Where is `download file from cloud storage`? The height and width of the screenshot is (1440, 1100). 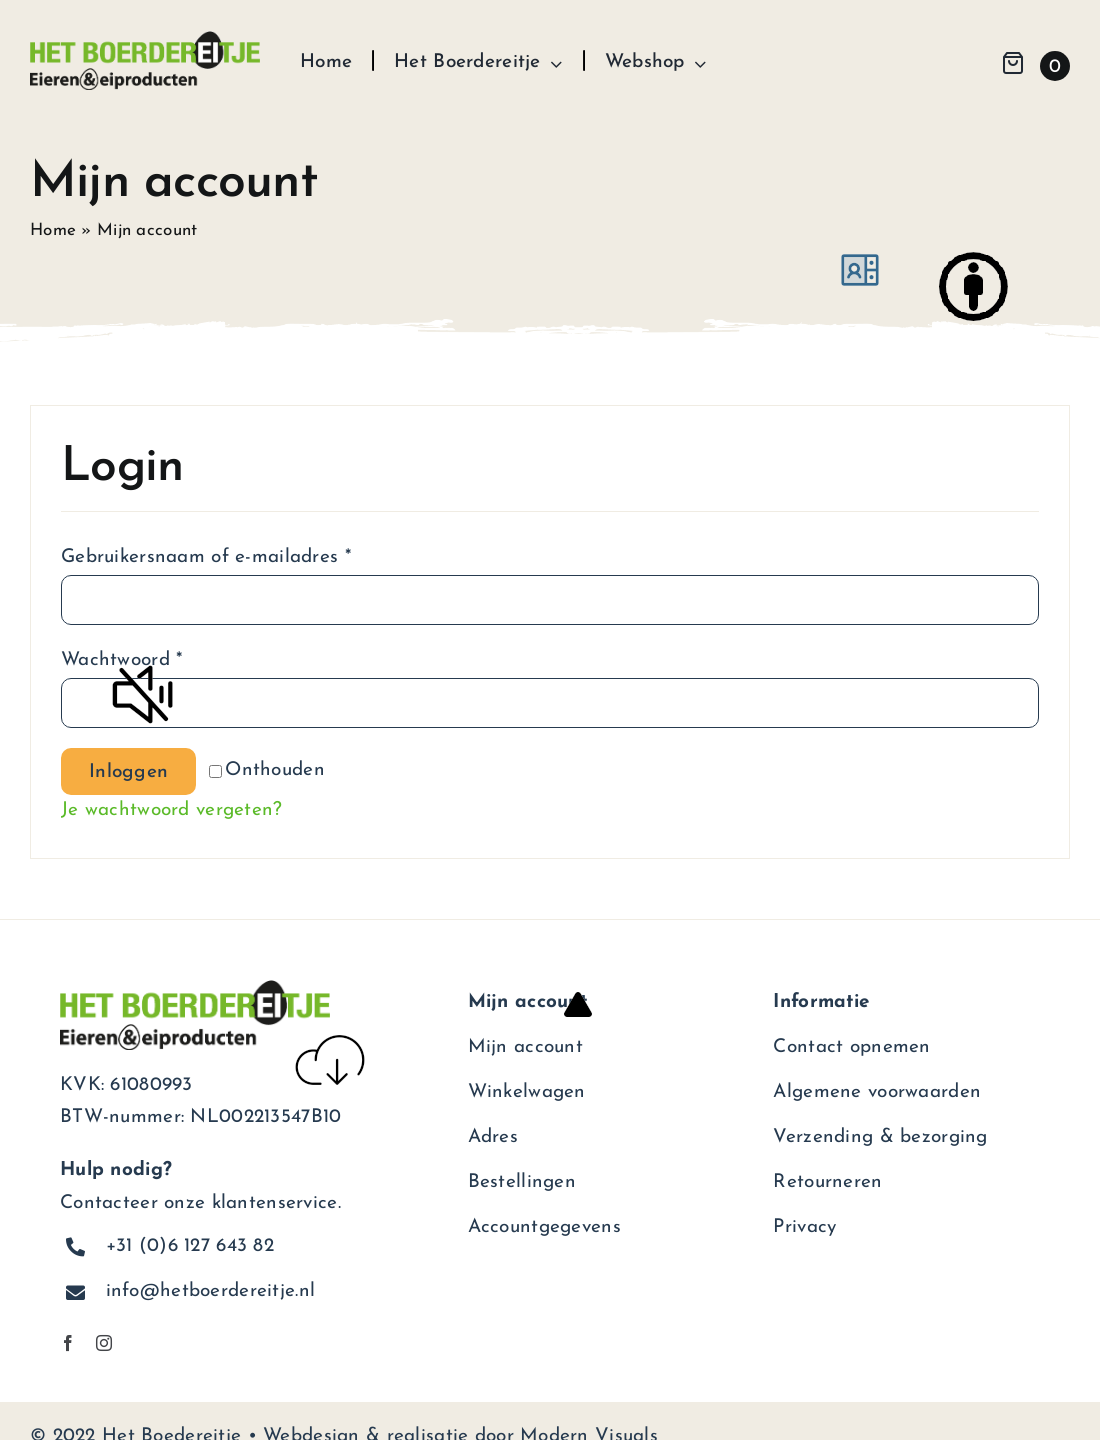
download file from cloud storage is located at coordinates (330, 1060).